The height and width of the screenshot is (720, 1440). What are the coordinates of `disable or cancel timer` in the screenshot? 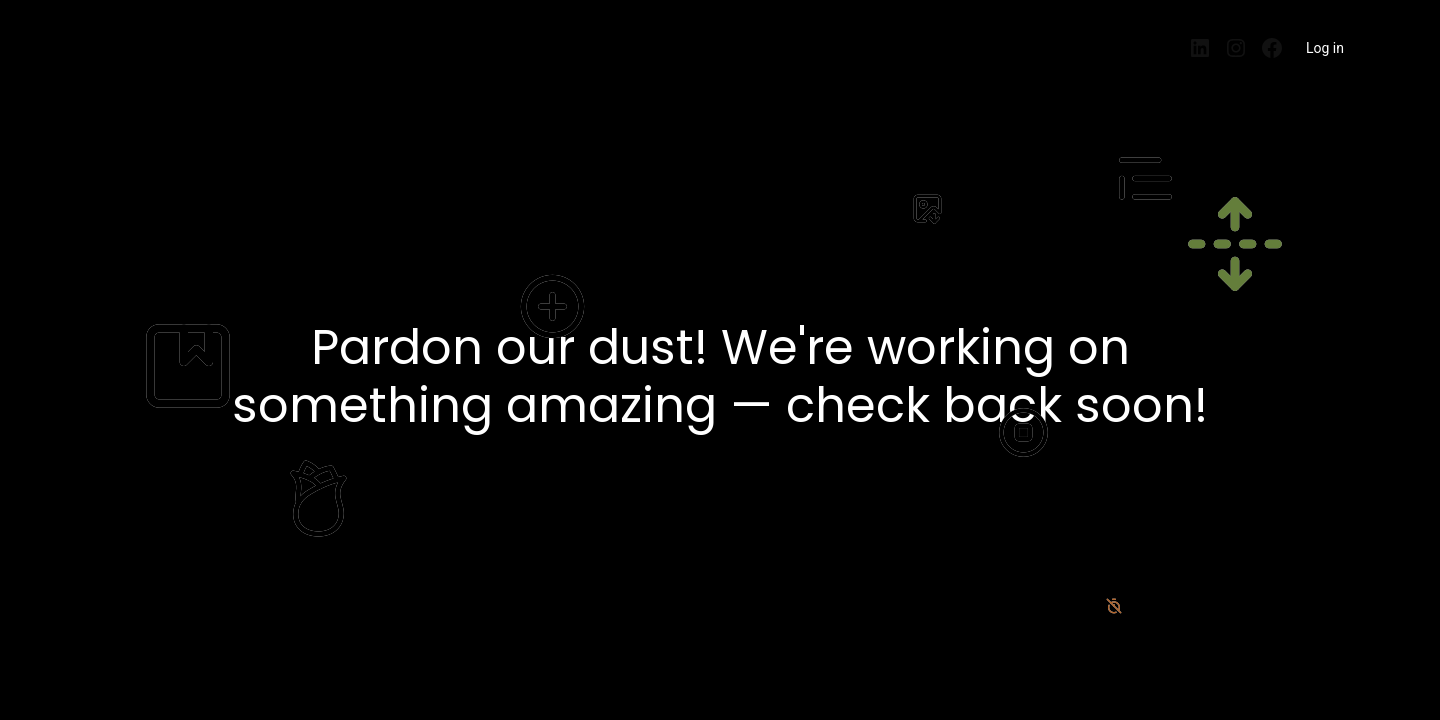 It's located at (1114, 606).